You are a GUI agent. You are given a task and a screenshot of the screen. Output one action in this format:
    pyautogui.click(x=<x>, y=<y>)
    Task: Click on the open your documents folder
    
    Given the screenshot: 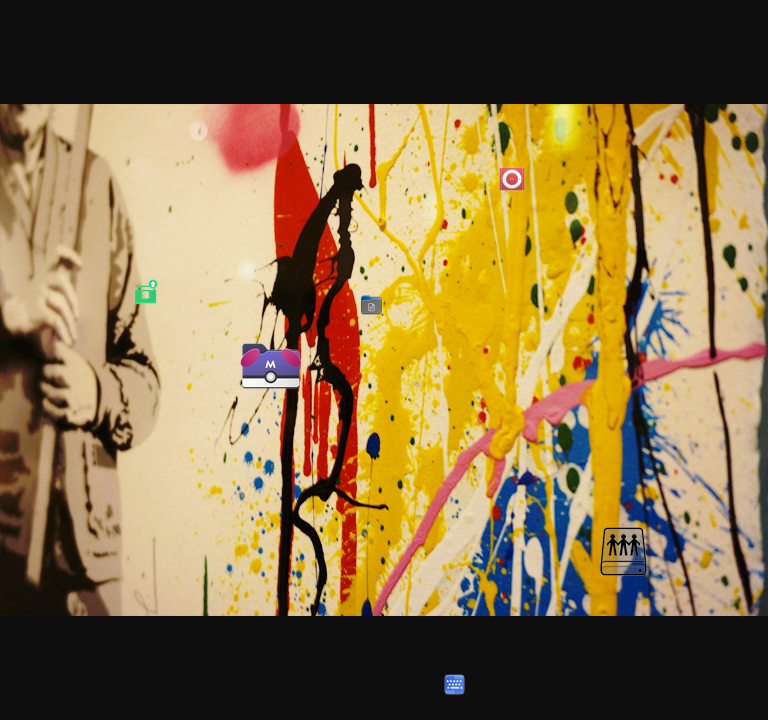 What is the action you would take?
    pyautogui.click(x=371, y=304)
    